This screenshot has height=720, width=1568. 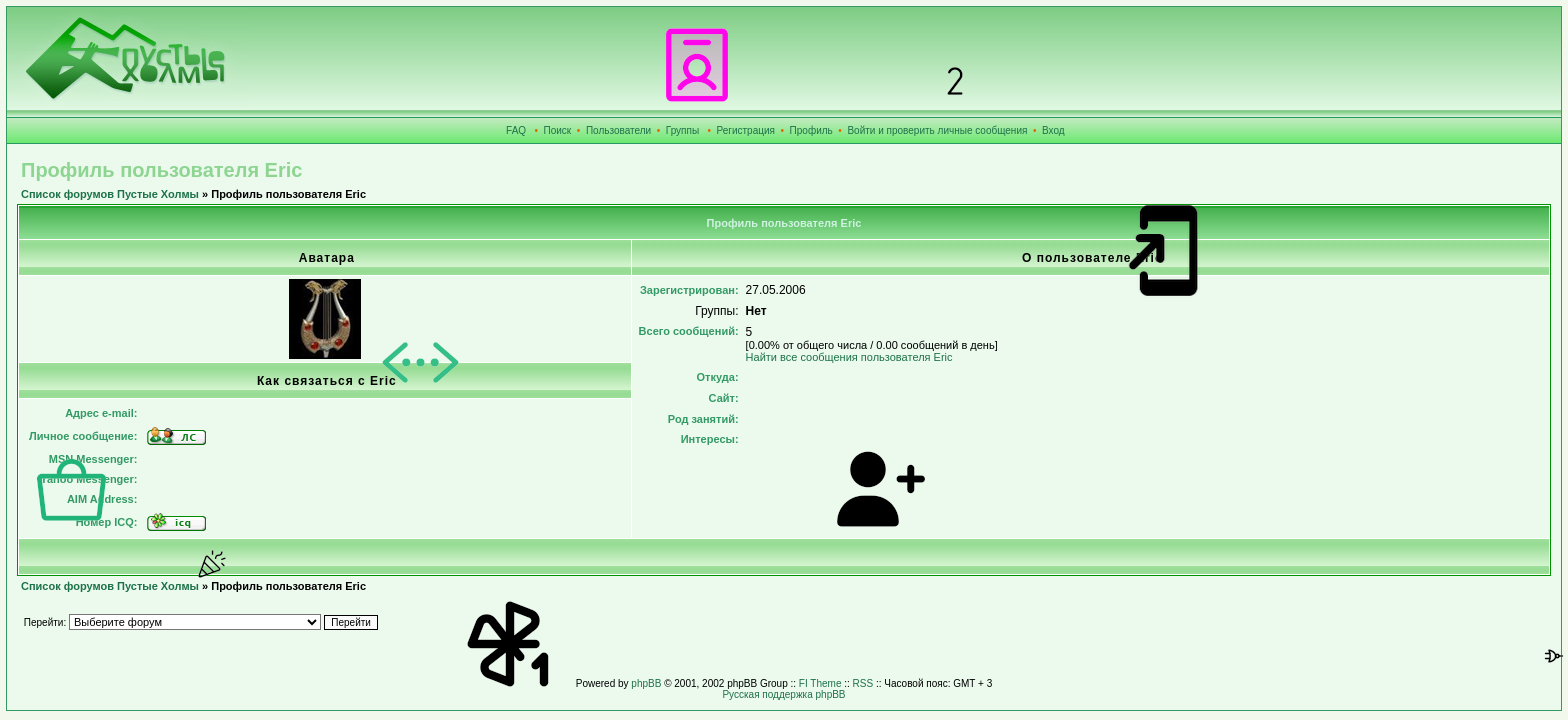 What do you see at coordinates (420, 362) in the screenshot?
I see `indicates code is processing or compiling` at bounding box center [420, 362].